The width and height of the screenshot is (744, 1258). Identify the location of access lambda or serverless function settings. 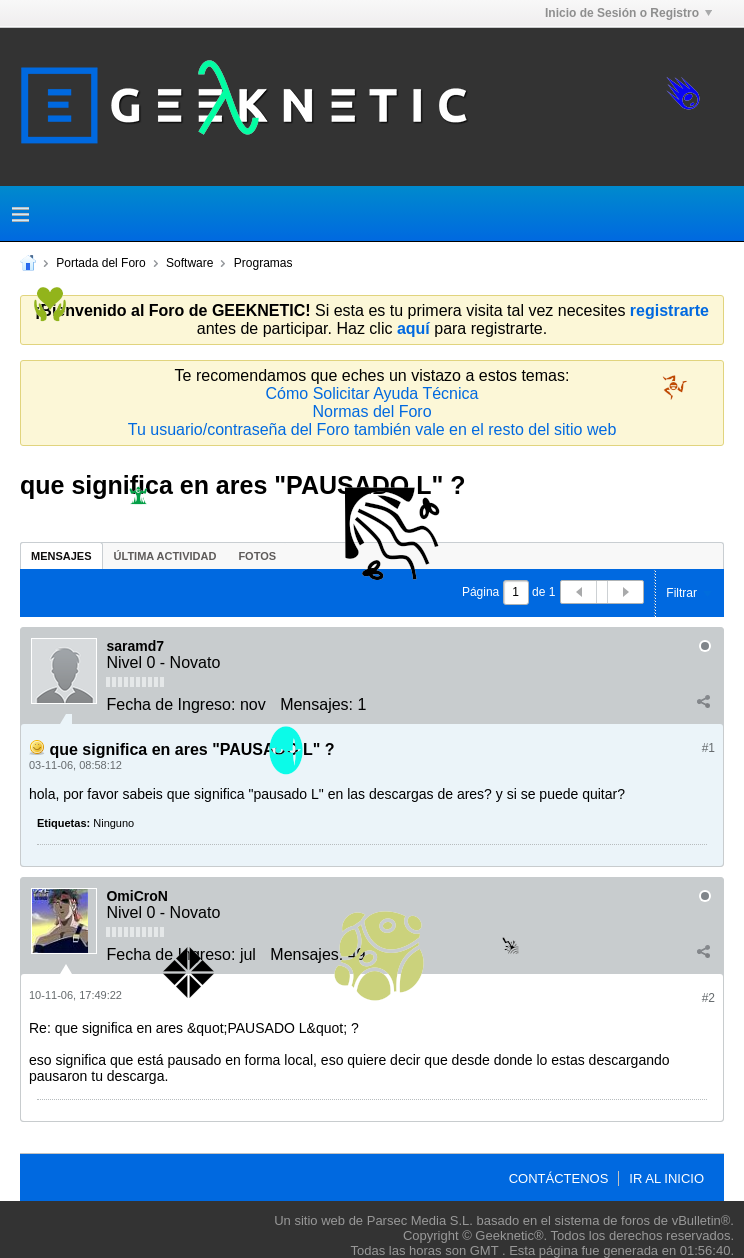
(226, 97).